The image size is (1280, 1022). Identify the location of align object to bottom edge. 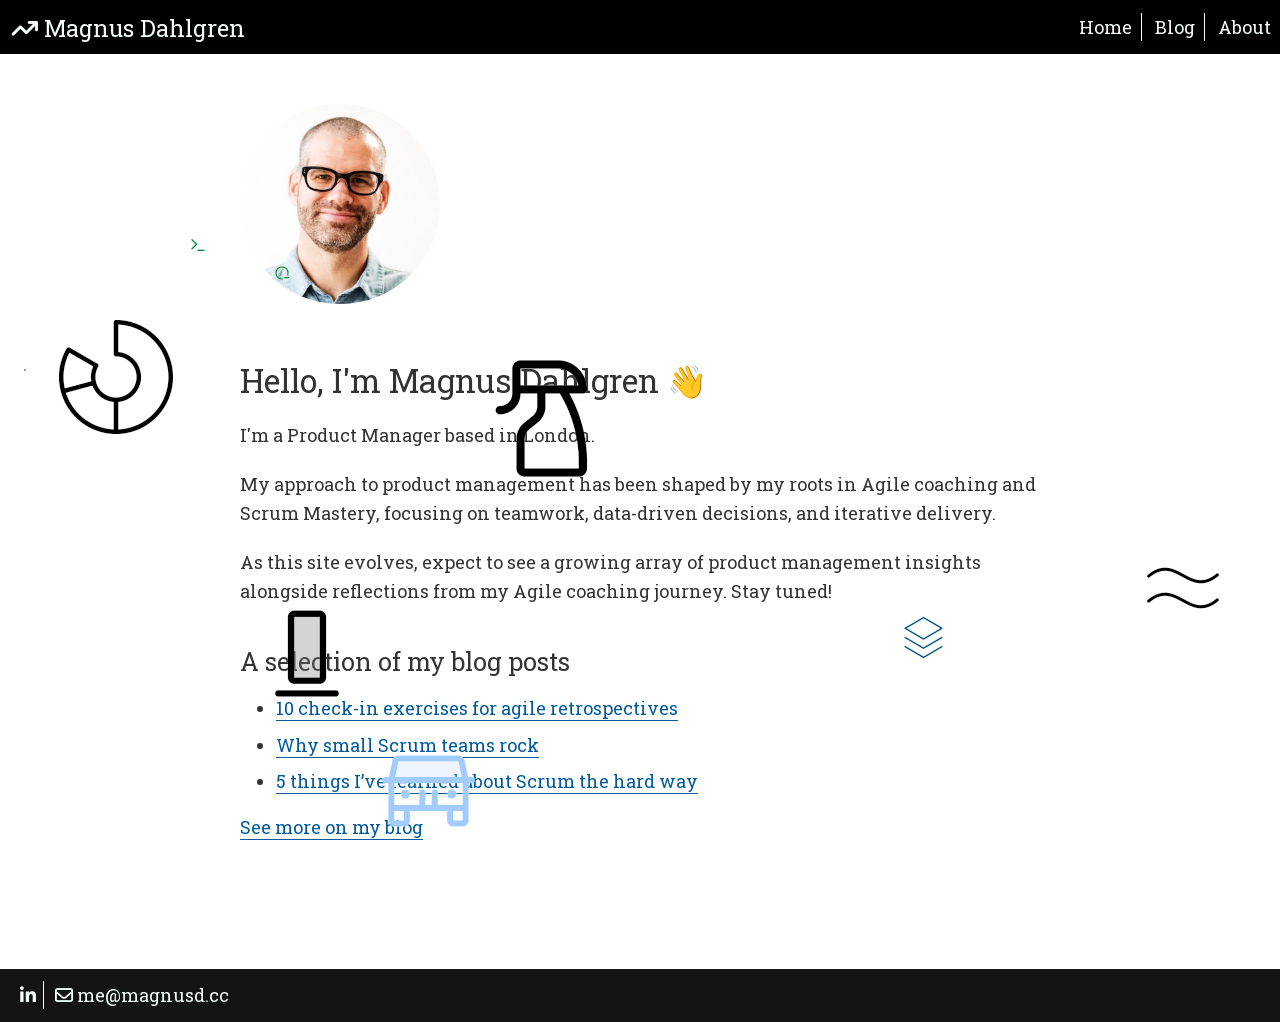
(307, 652).